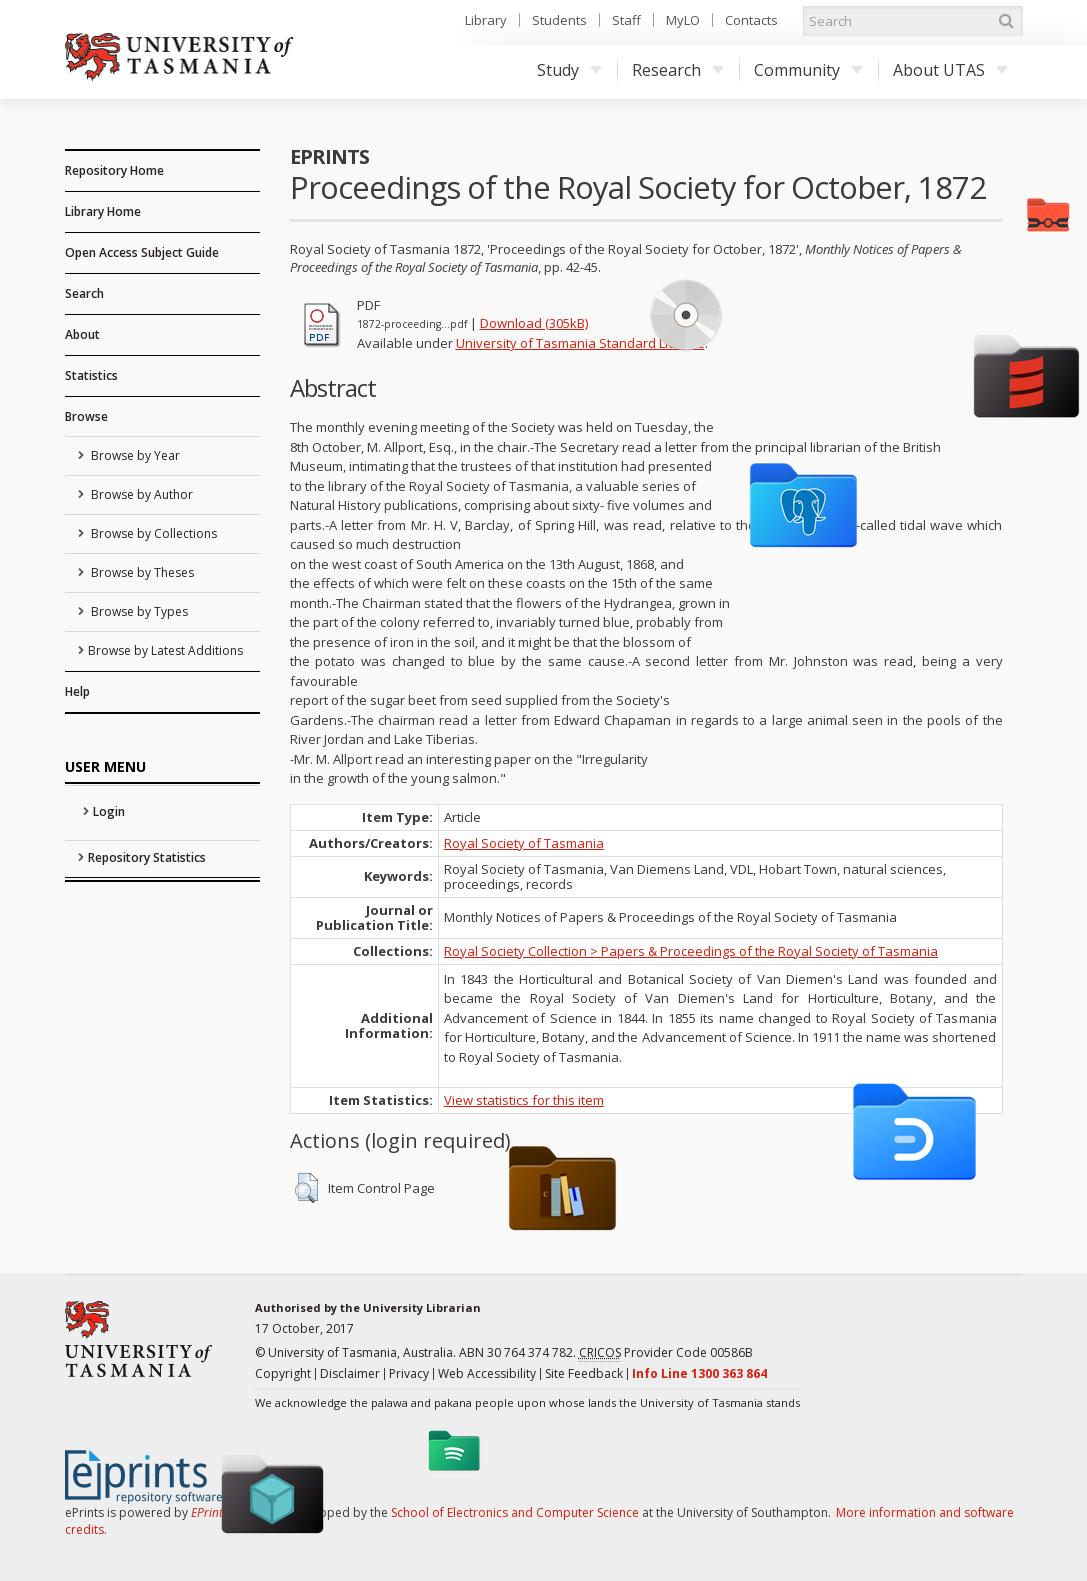 The height and width of the screenshot is (1581, 1087). Describe the element at coordinates (272, 1496) in the screenshot. I see `open IPFS folder` at that location.